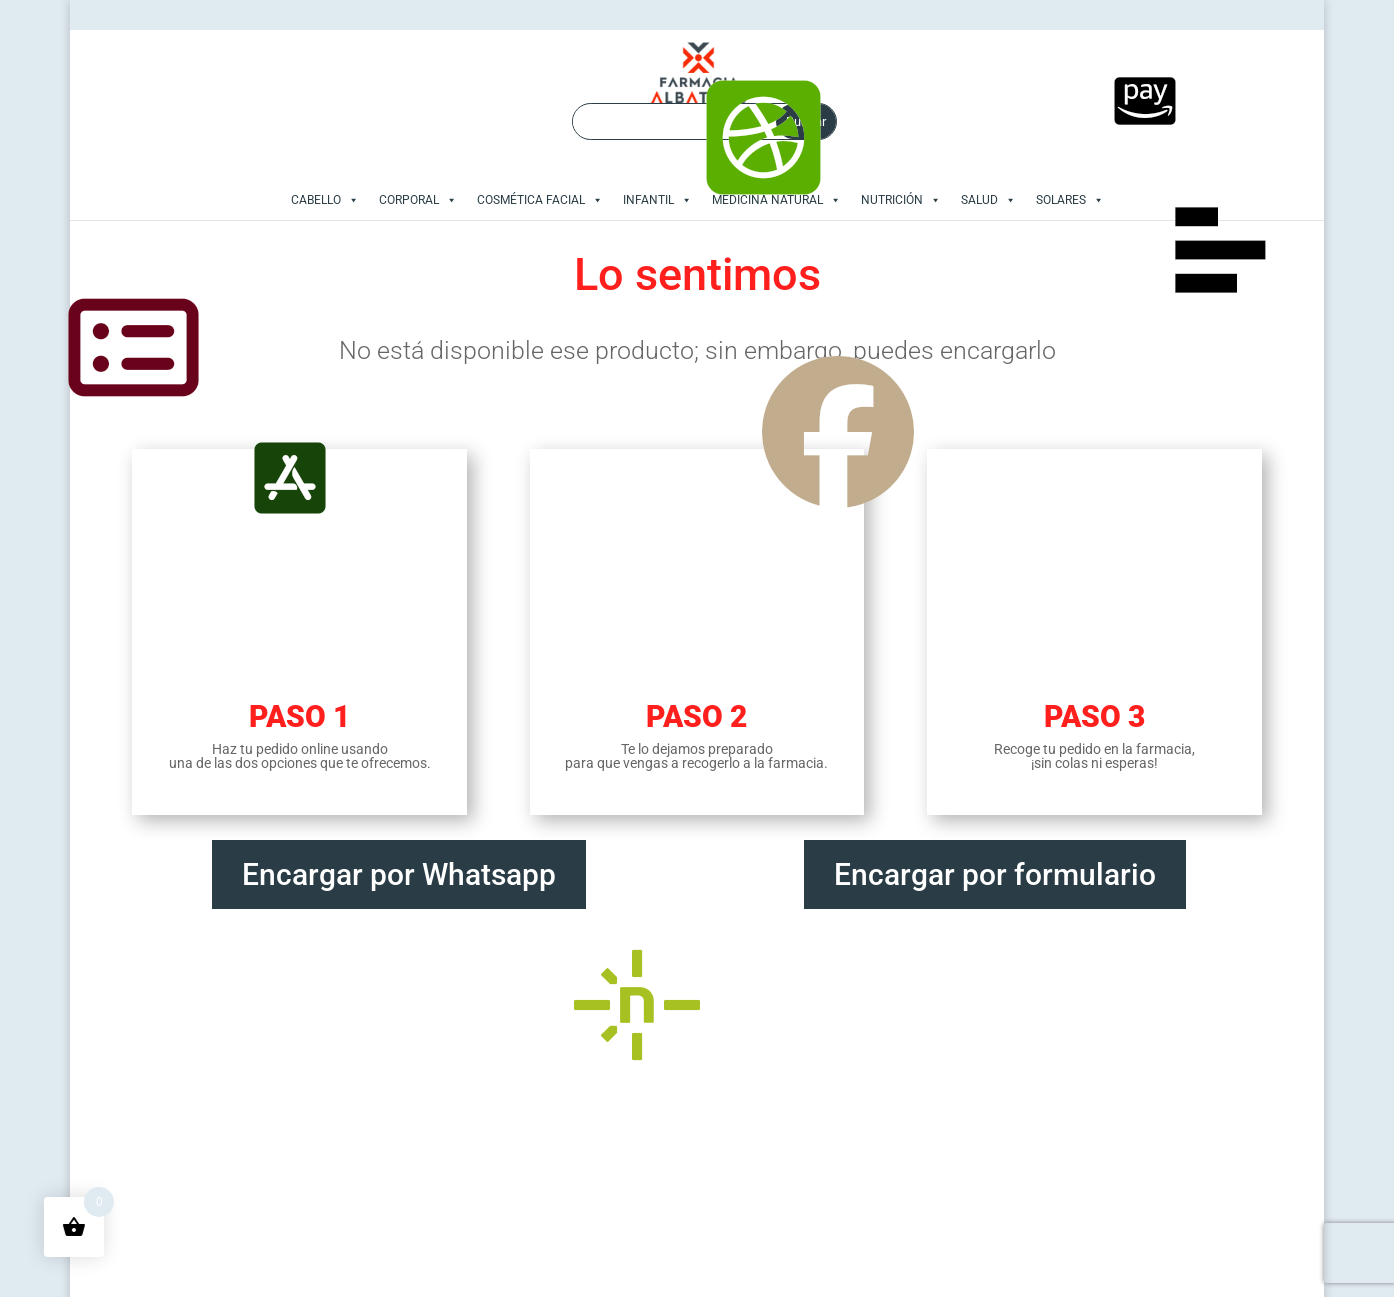 The image size is (1394, 1297). I want to click on view horizontal bar chart data, so click(1218, 250).